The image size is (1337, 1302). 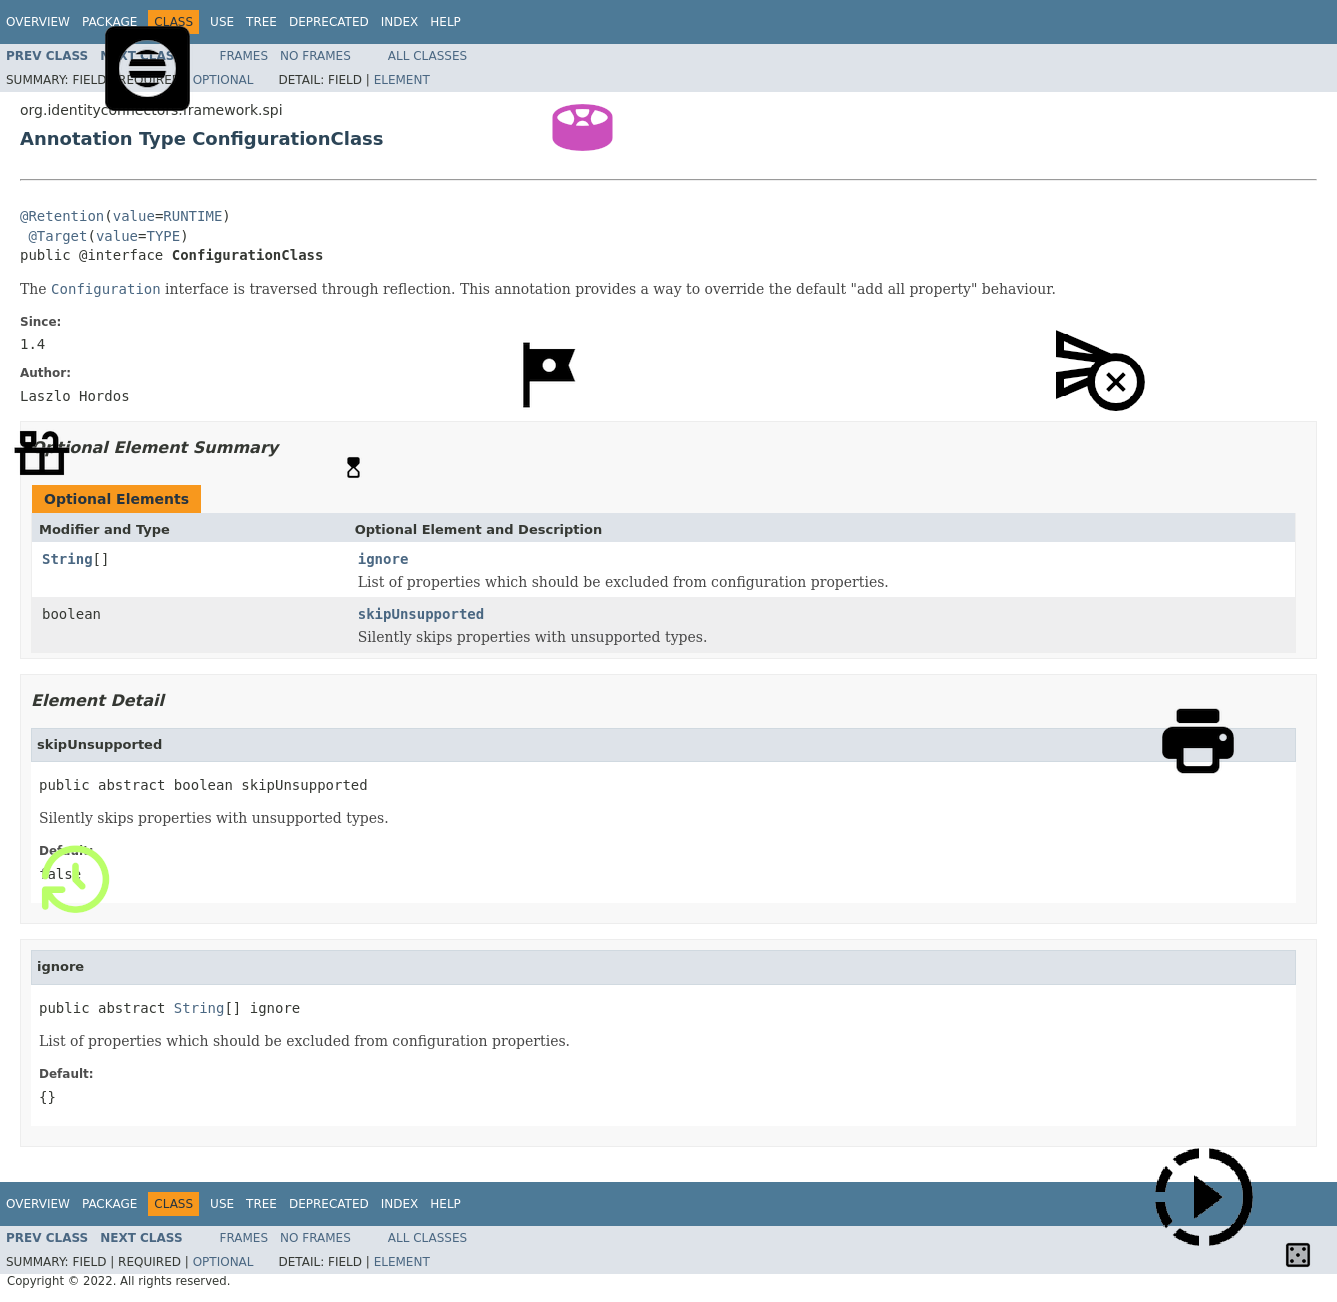 I want to click on browse kitchen countertop options, so click(x=42, y=453).